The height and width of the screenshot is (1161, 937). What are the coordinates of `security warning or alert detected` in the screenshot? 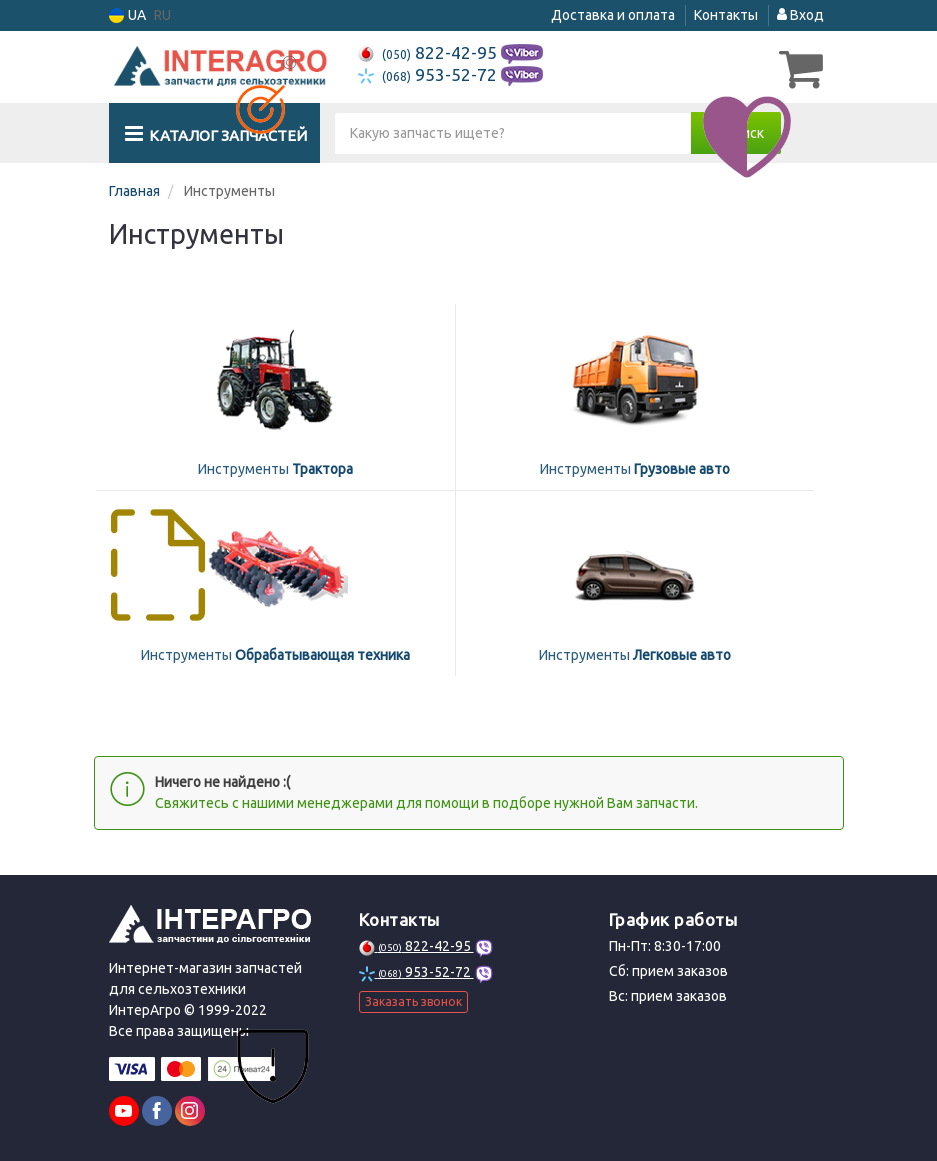 It's located at (273, 1062).